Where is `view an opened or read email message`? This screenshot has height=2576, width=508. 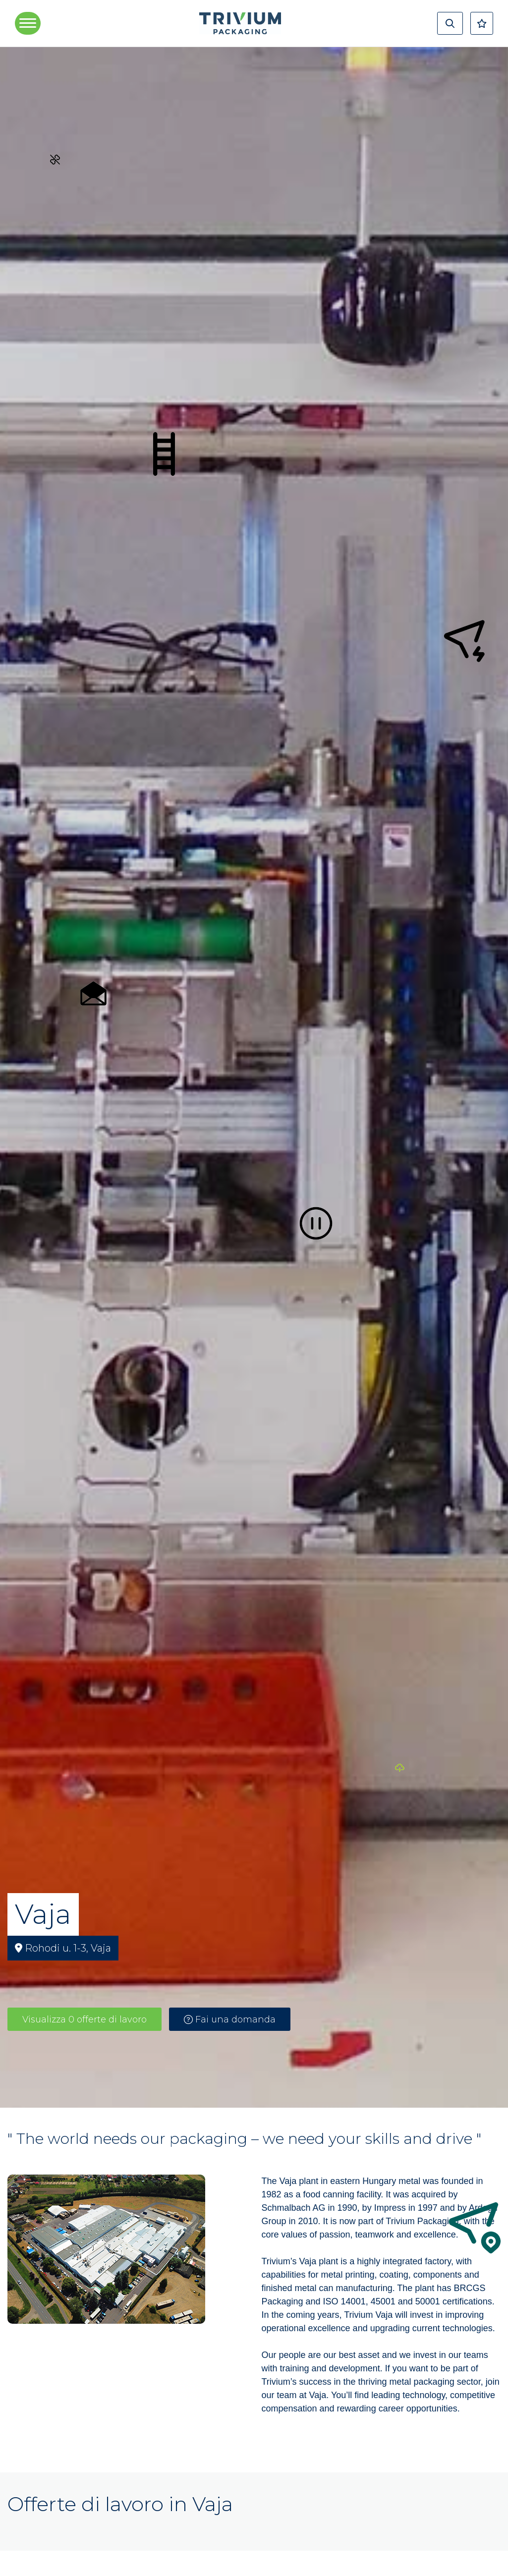 view an opened or read email message is located at coordinates (93, 994).